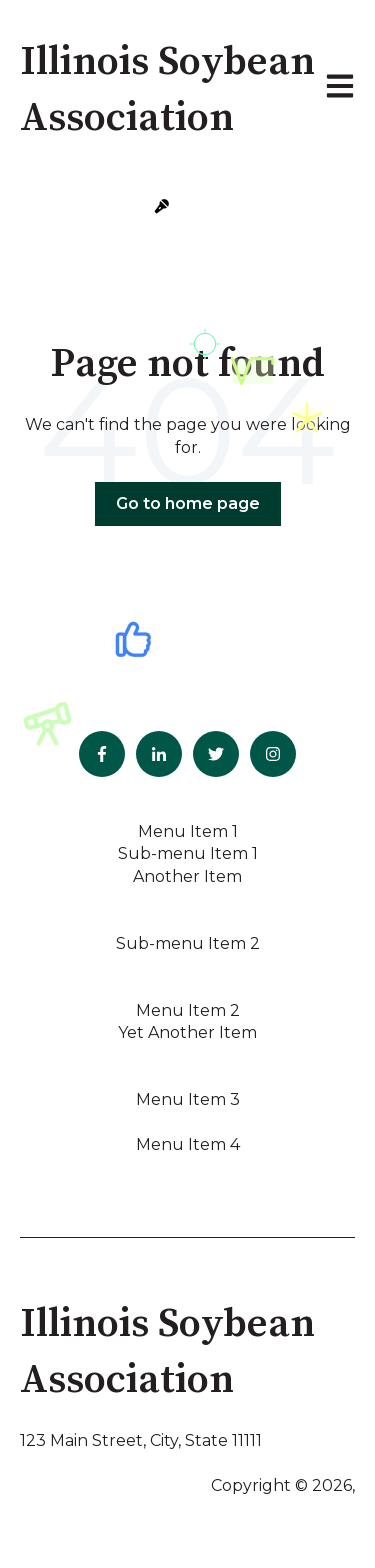  What do you see at coordinates (205, 344) in the screenshot?
I see `access current location` at bounding box center [205, 344].